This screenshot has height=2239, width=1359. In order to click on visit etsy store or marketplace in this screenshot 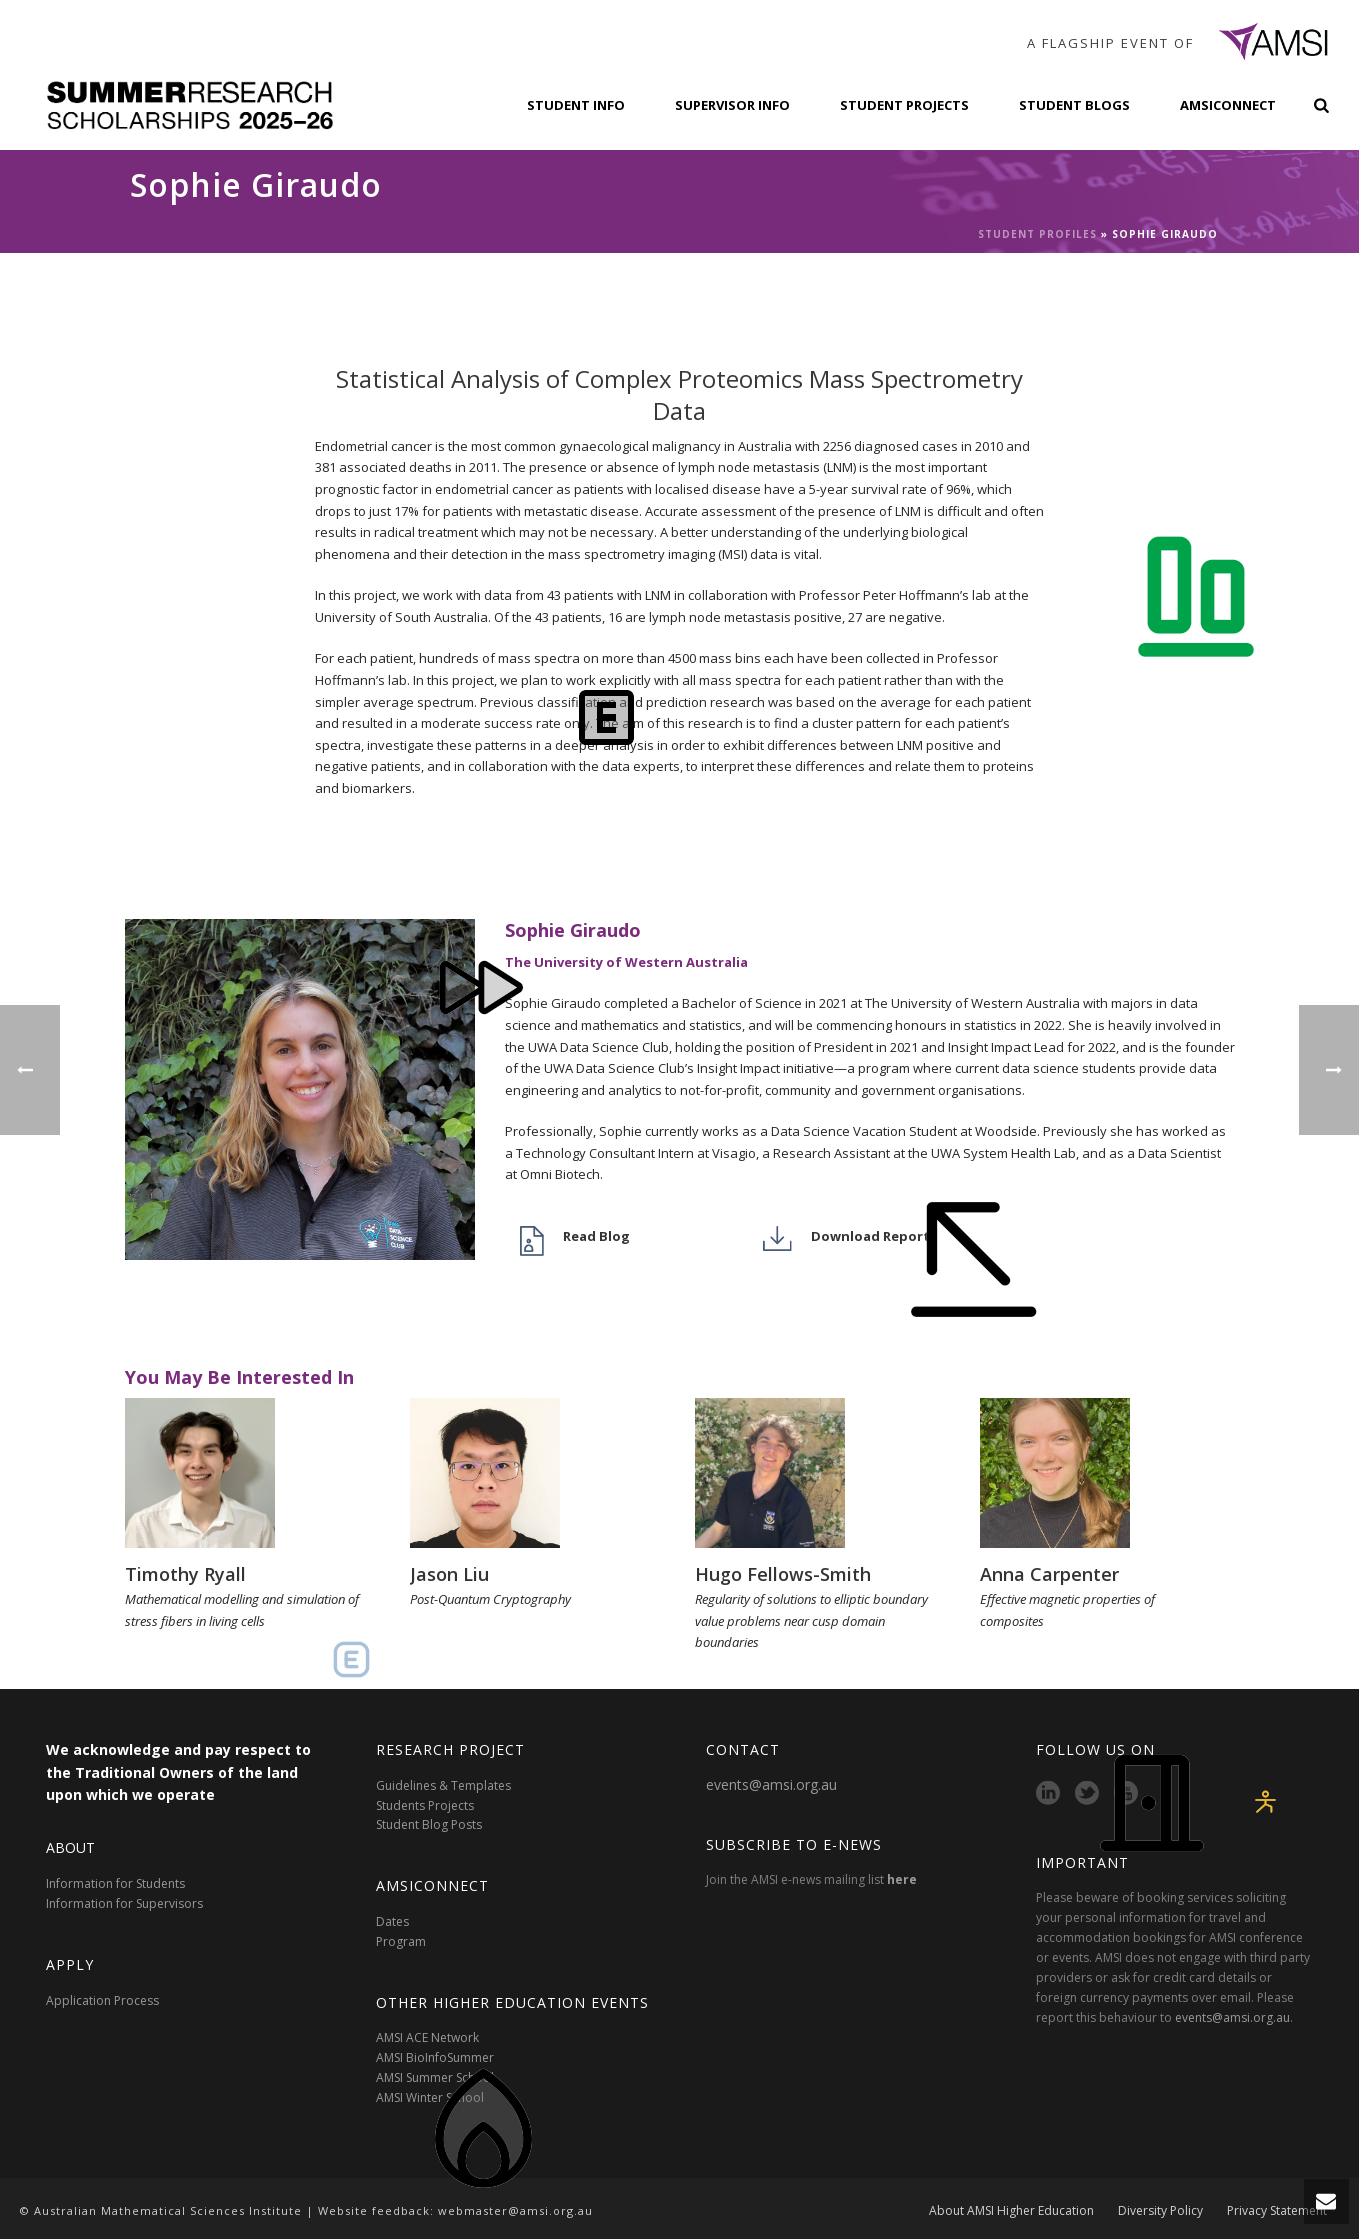, I will do `click(351, 1659)`.